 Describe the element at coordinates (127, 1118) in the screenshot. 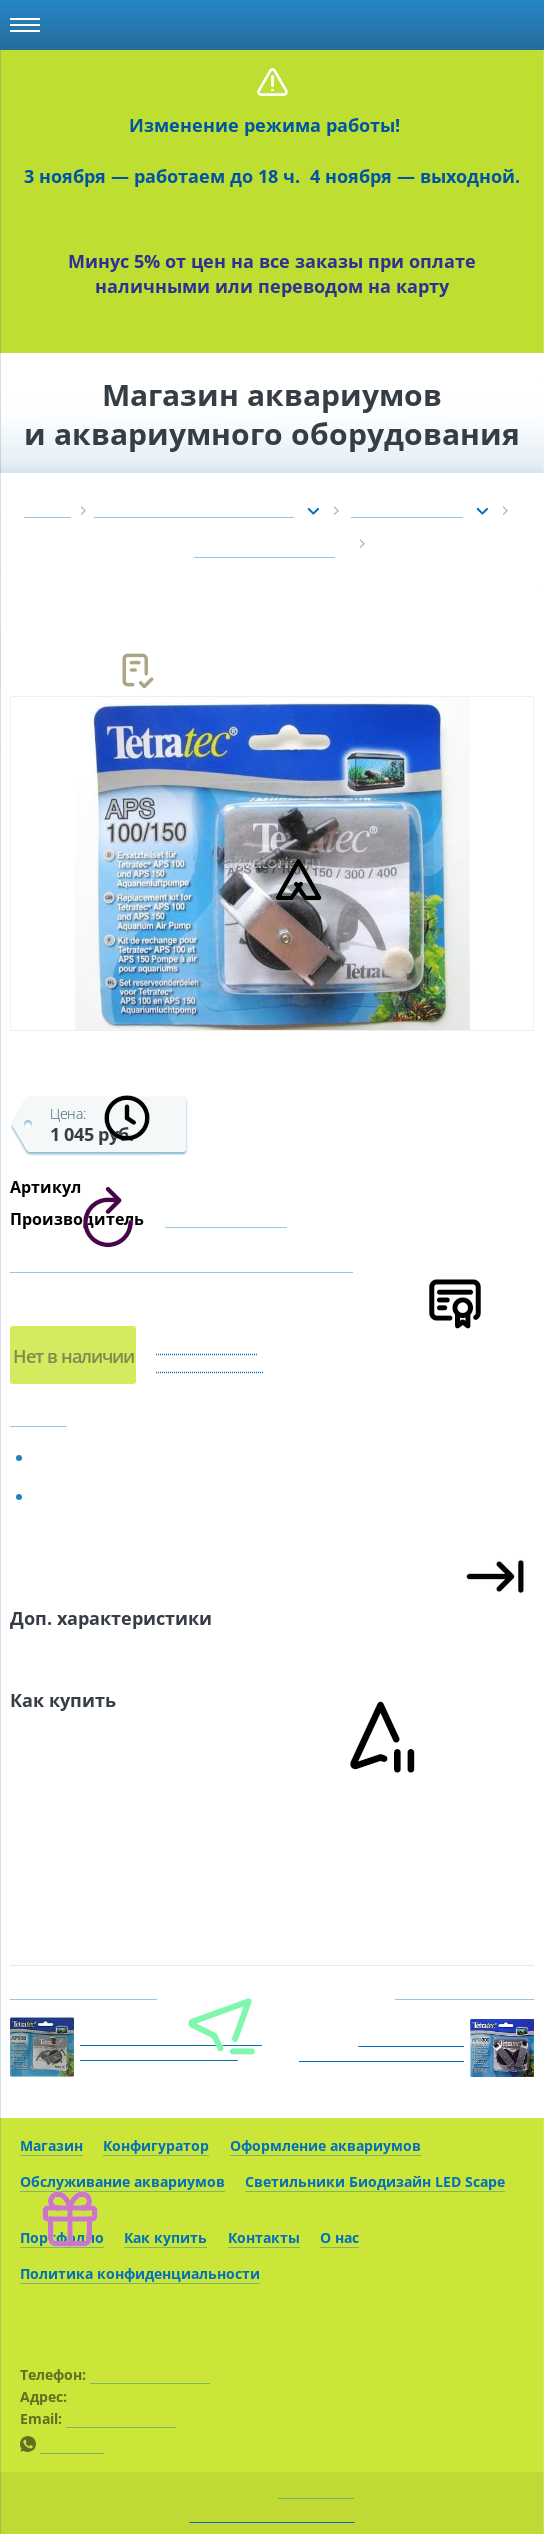

I see `view current time` at that location.